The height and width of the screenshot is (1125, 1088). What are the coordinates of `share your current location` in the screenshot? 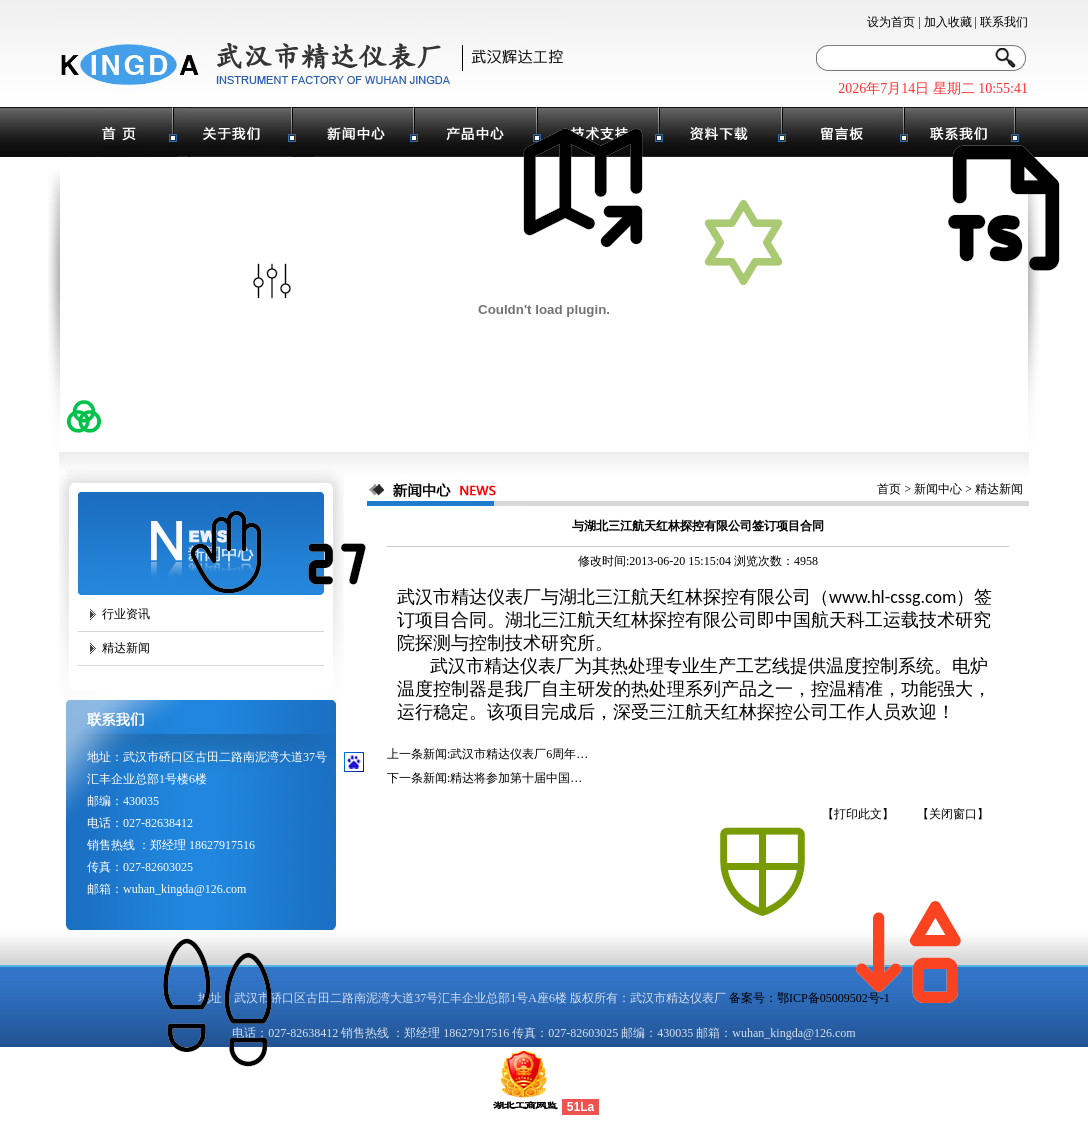 It's located at (583, 182).